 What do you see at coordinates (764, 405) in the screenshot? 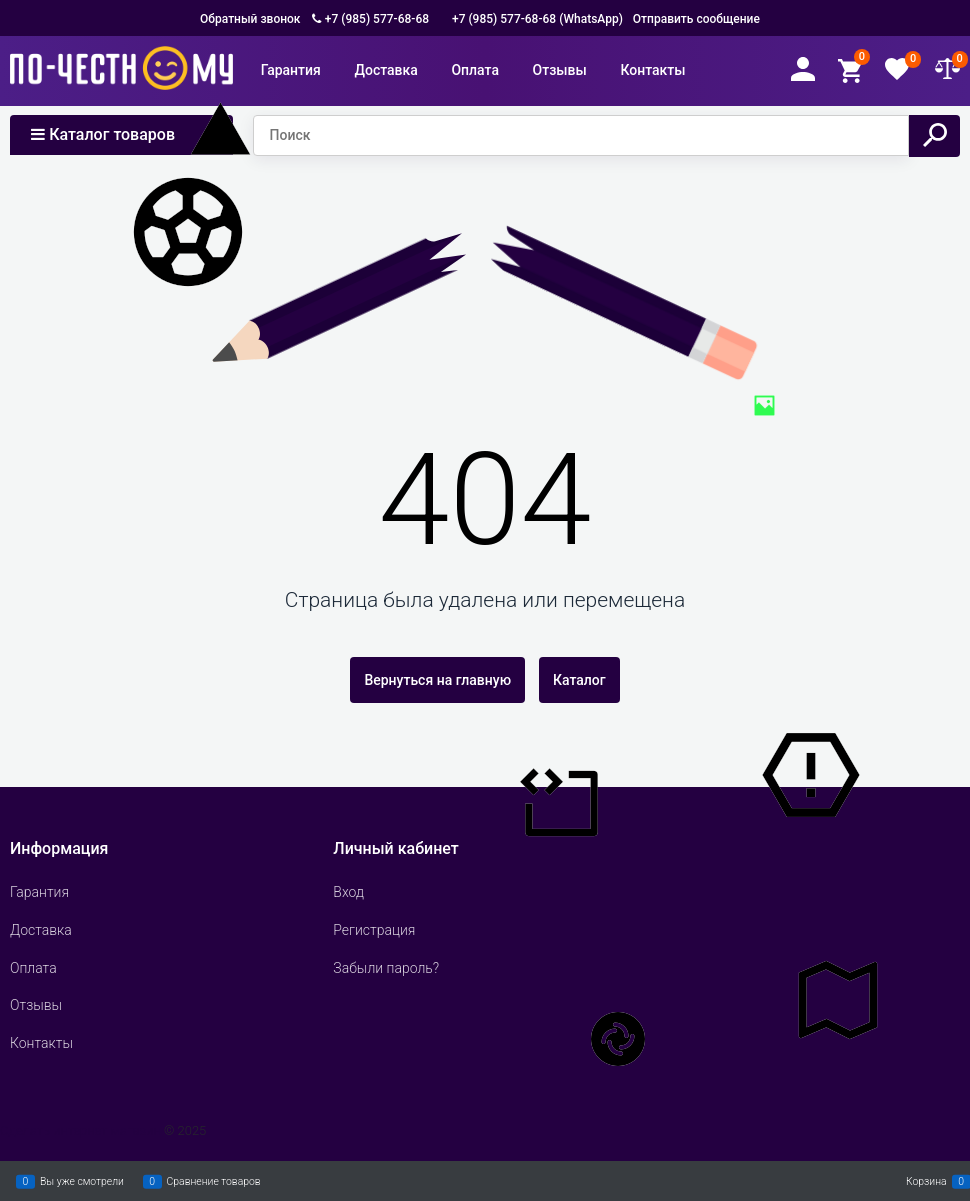
I see `view image or photo` at bounding box center [764, 405].